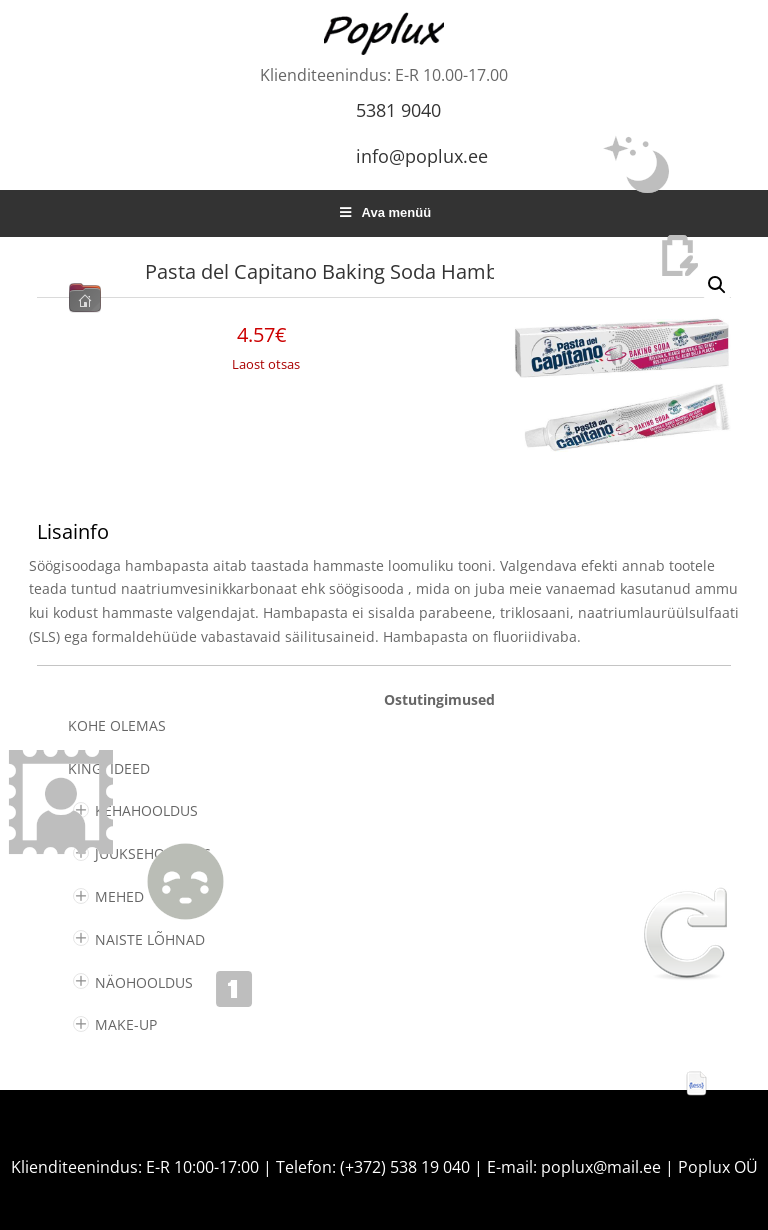 This screenshot has height=1230, width=768. I want to click on a LESS stylesheet file, so click(696, 1083).